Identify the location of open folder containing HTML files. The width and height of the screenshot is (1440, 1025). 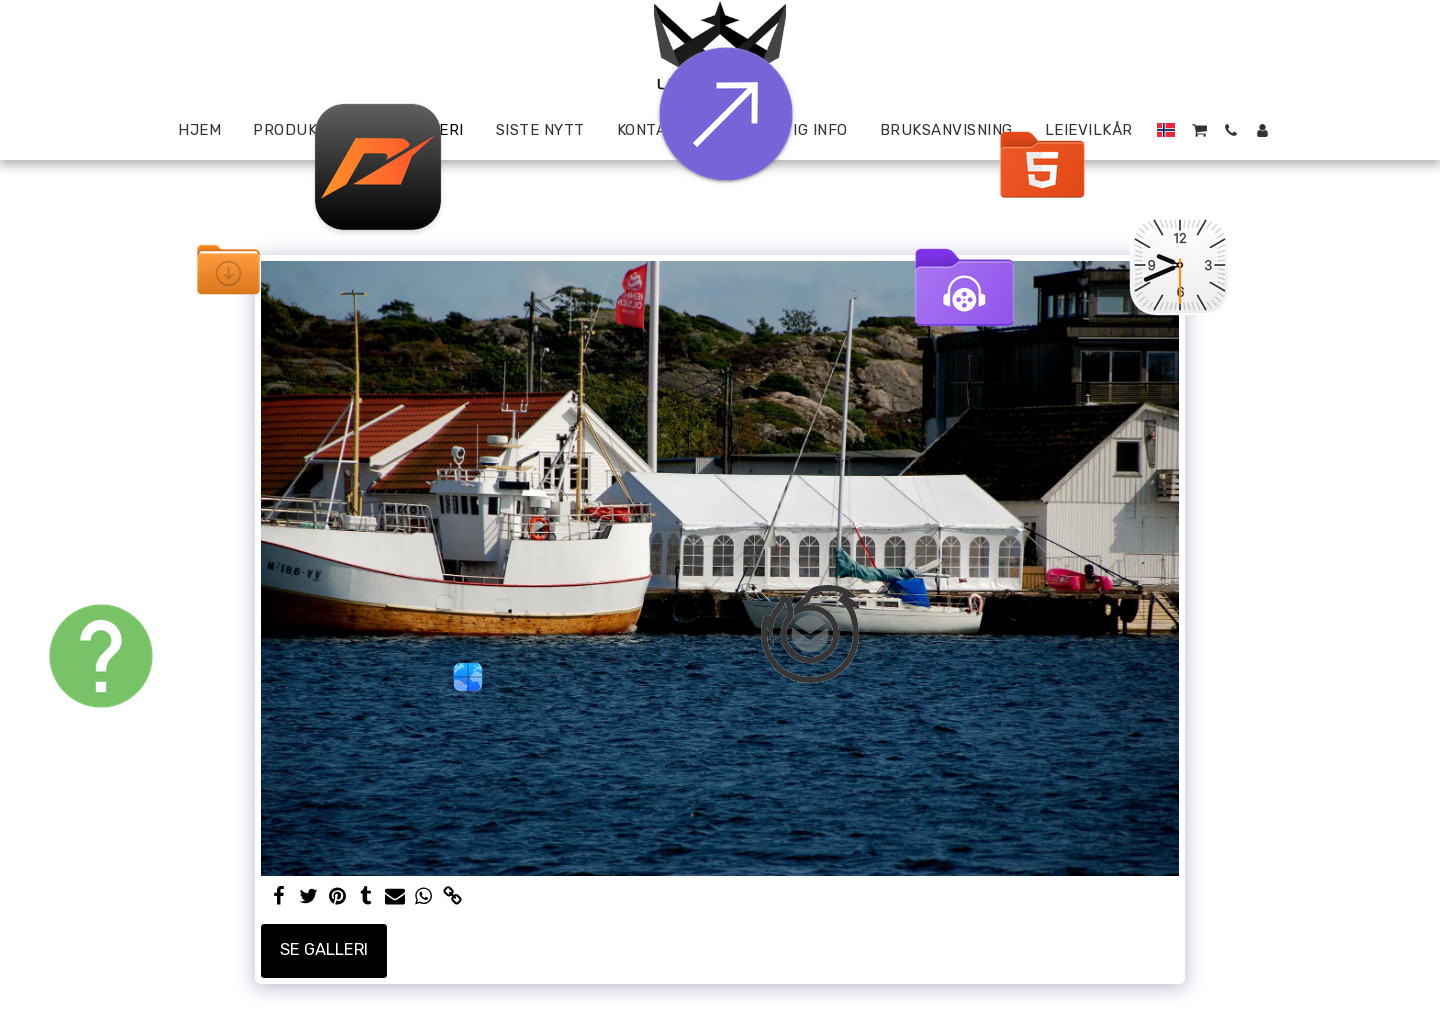
(1042, 167).